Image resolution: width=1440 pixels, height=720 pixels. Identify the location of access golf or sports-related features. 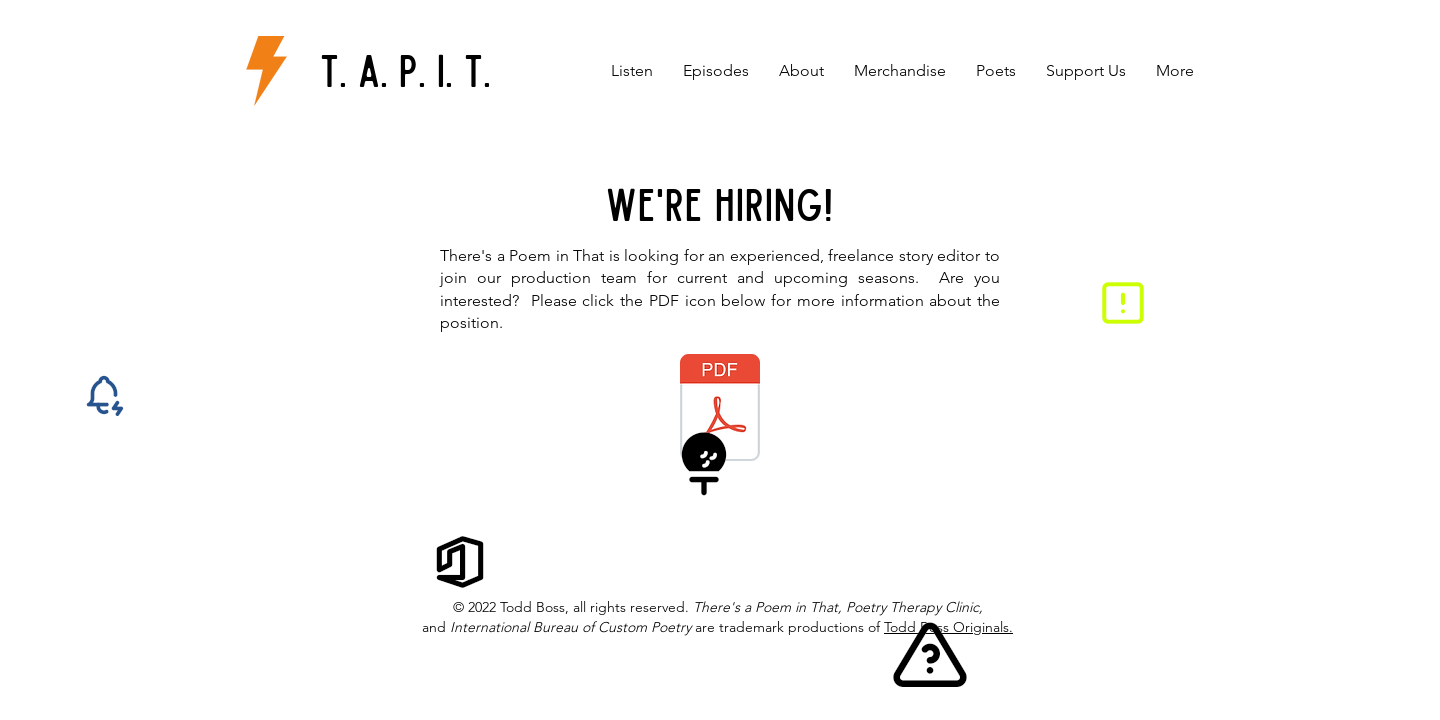
(704, 462).